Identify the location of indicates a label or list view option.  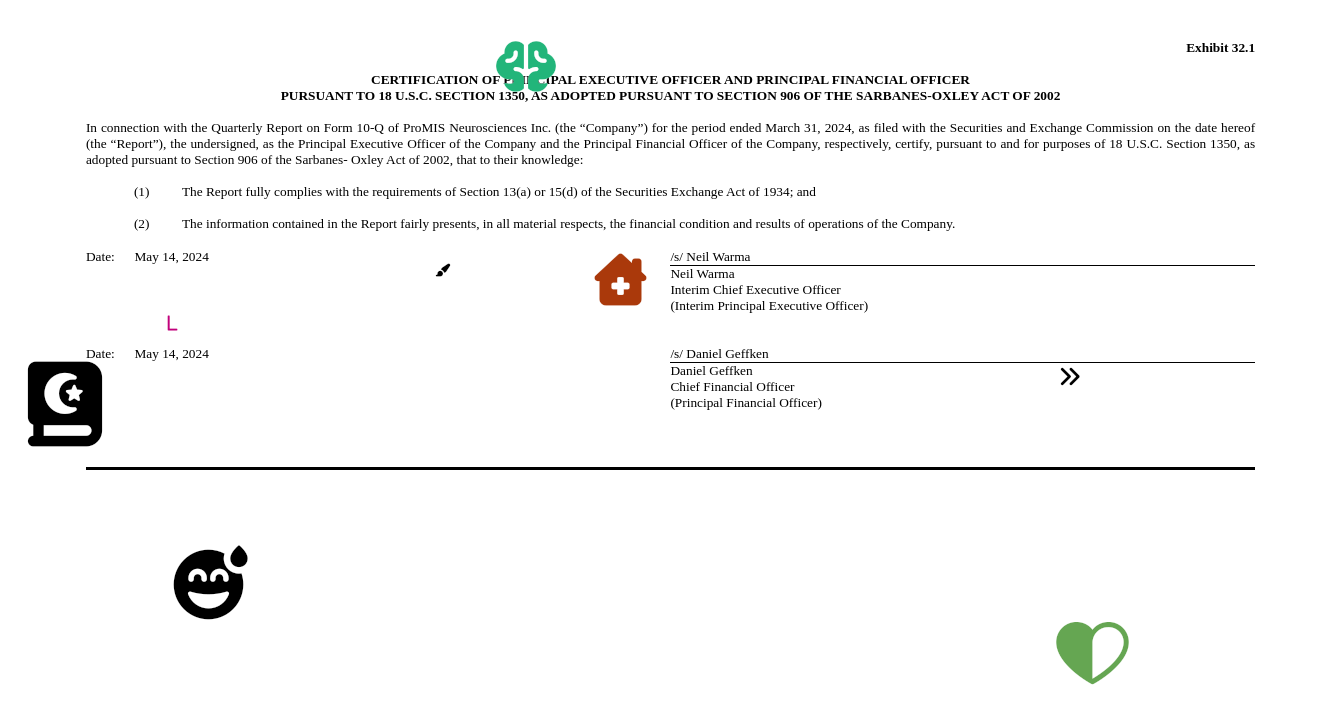
(172, 323).